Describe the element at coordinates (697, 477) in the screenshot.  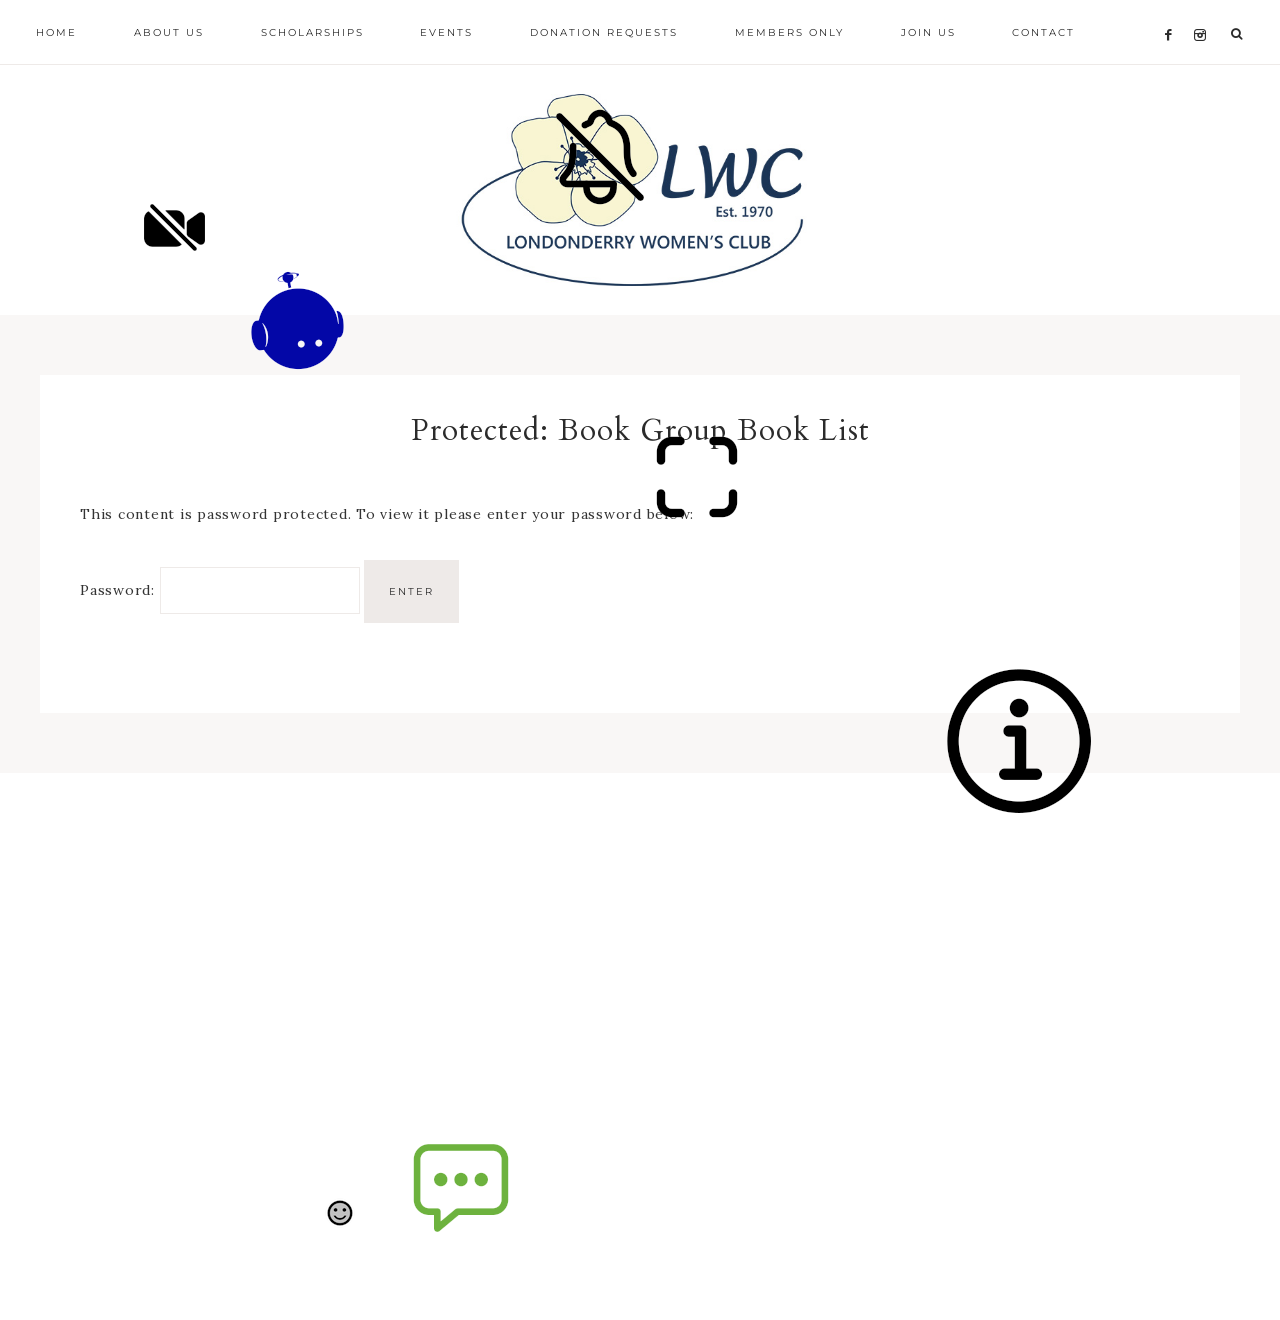
I see `scan a QR code or barcode` at that location.